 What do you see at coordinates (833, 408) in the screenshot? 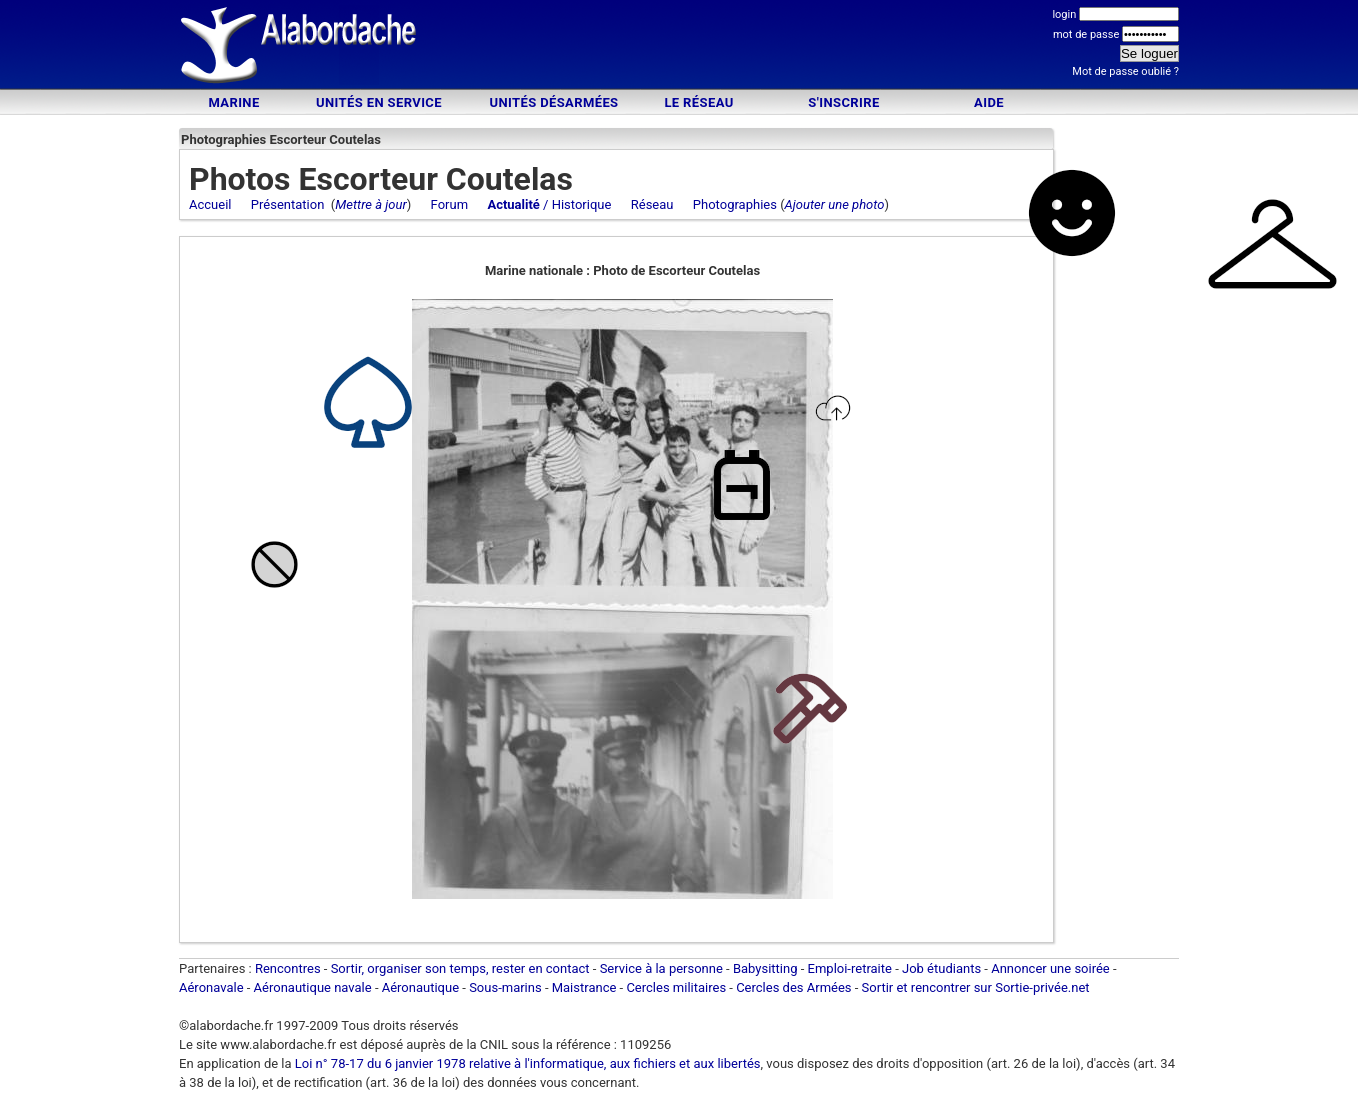
I see `upload file to cloud storage` at bounding box center [833, 408].